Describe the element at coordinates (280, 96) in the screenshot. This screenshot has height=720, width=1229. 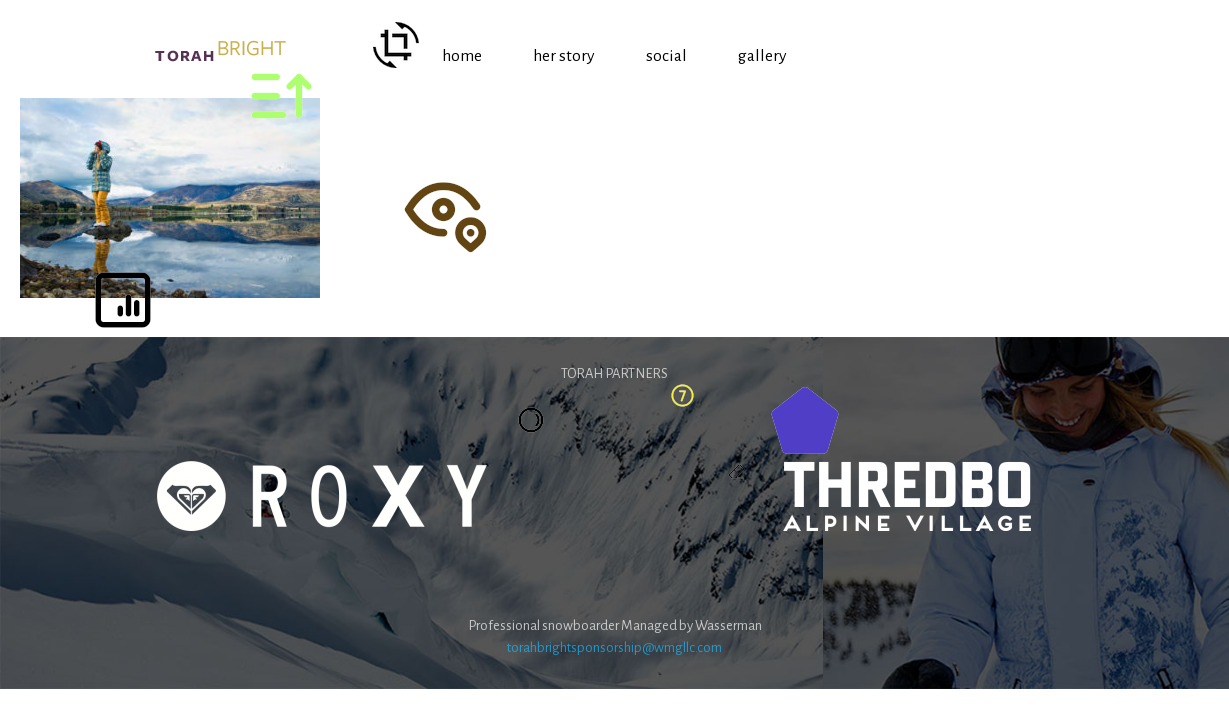
I see `sort items in ascending order` at that location.